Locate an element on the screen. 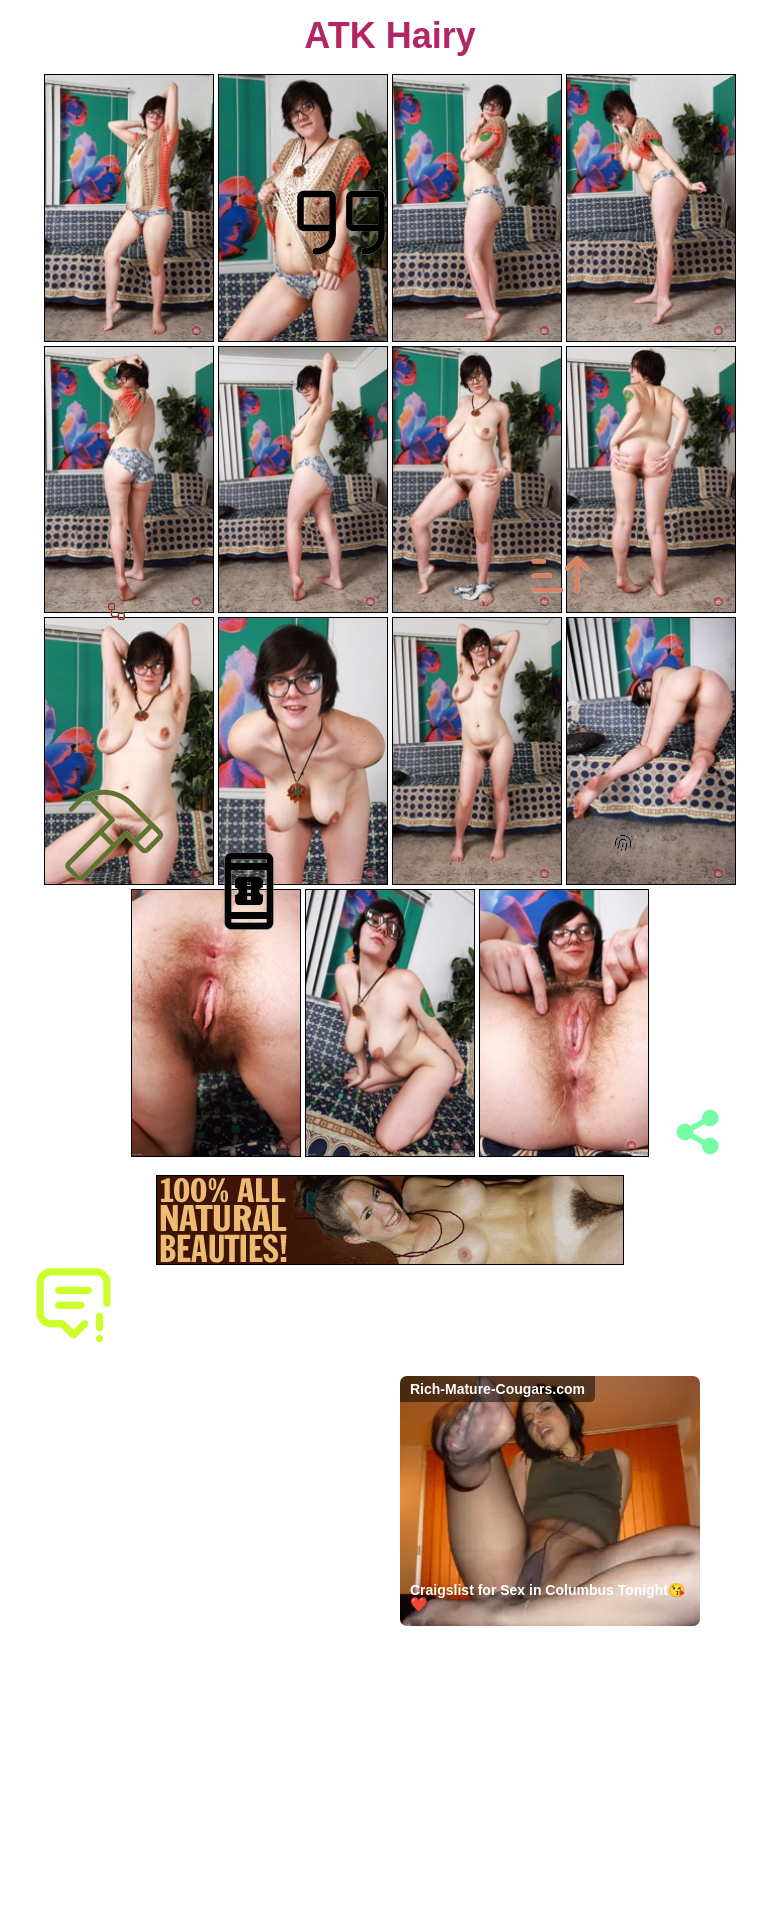 This screenshot has width=780, height=1906. share content with others is located at coordinates (699, 1132).